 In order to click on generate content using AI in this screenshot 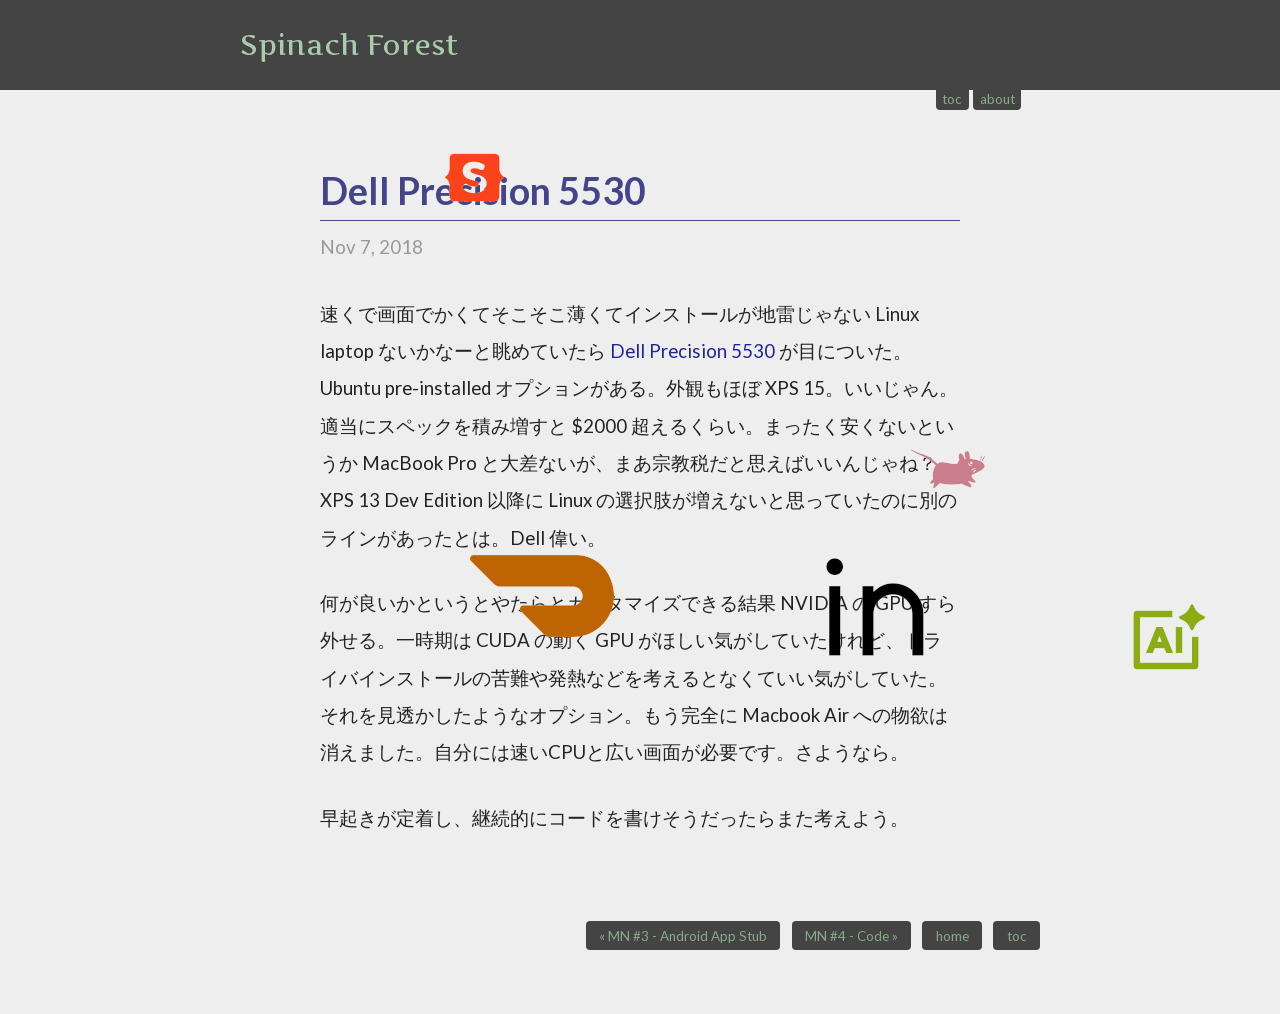, I will do `click(1166, 640)`.